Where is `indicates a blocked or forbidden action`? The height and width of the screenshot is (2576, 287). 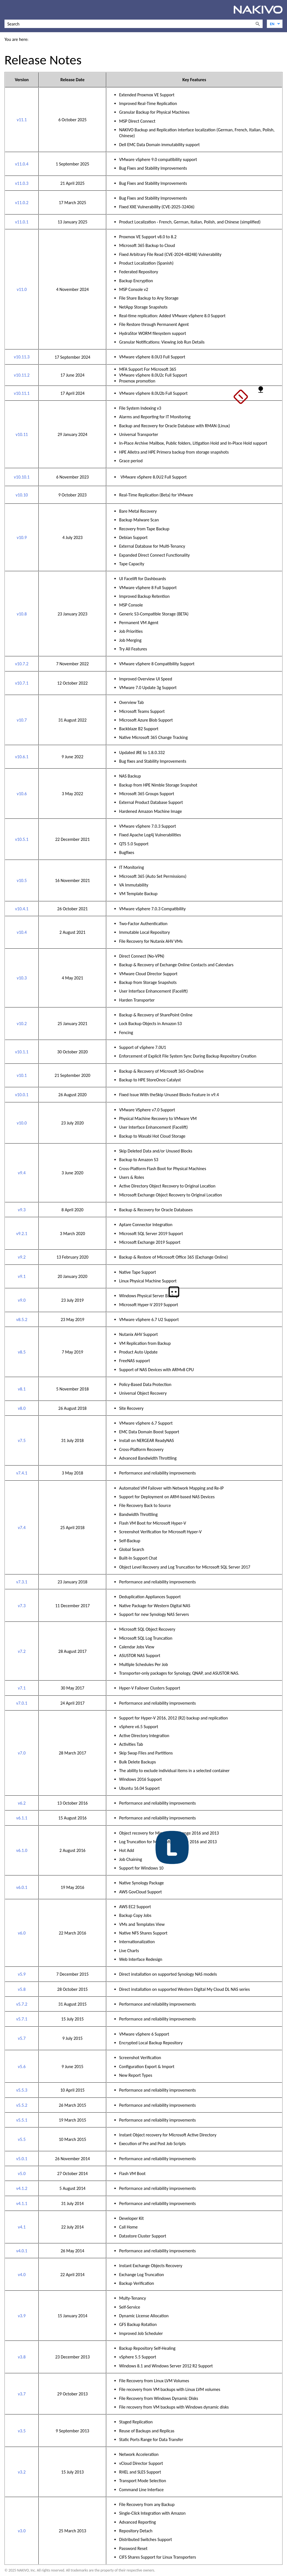 indicates a blocked or forbidden action is located at coordinates (241, 397).